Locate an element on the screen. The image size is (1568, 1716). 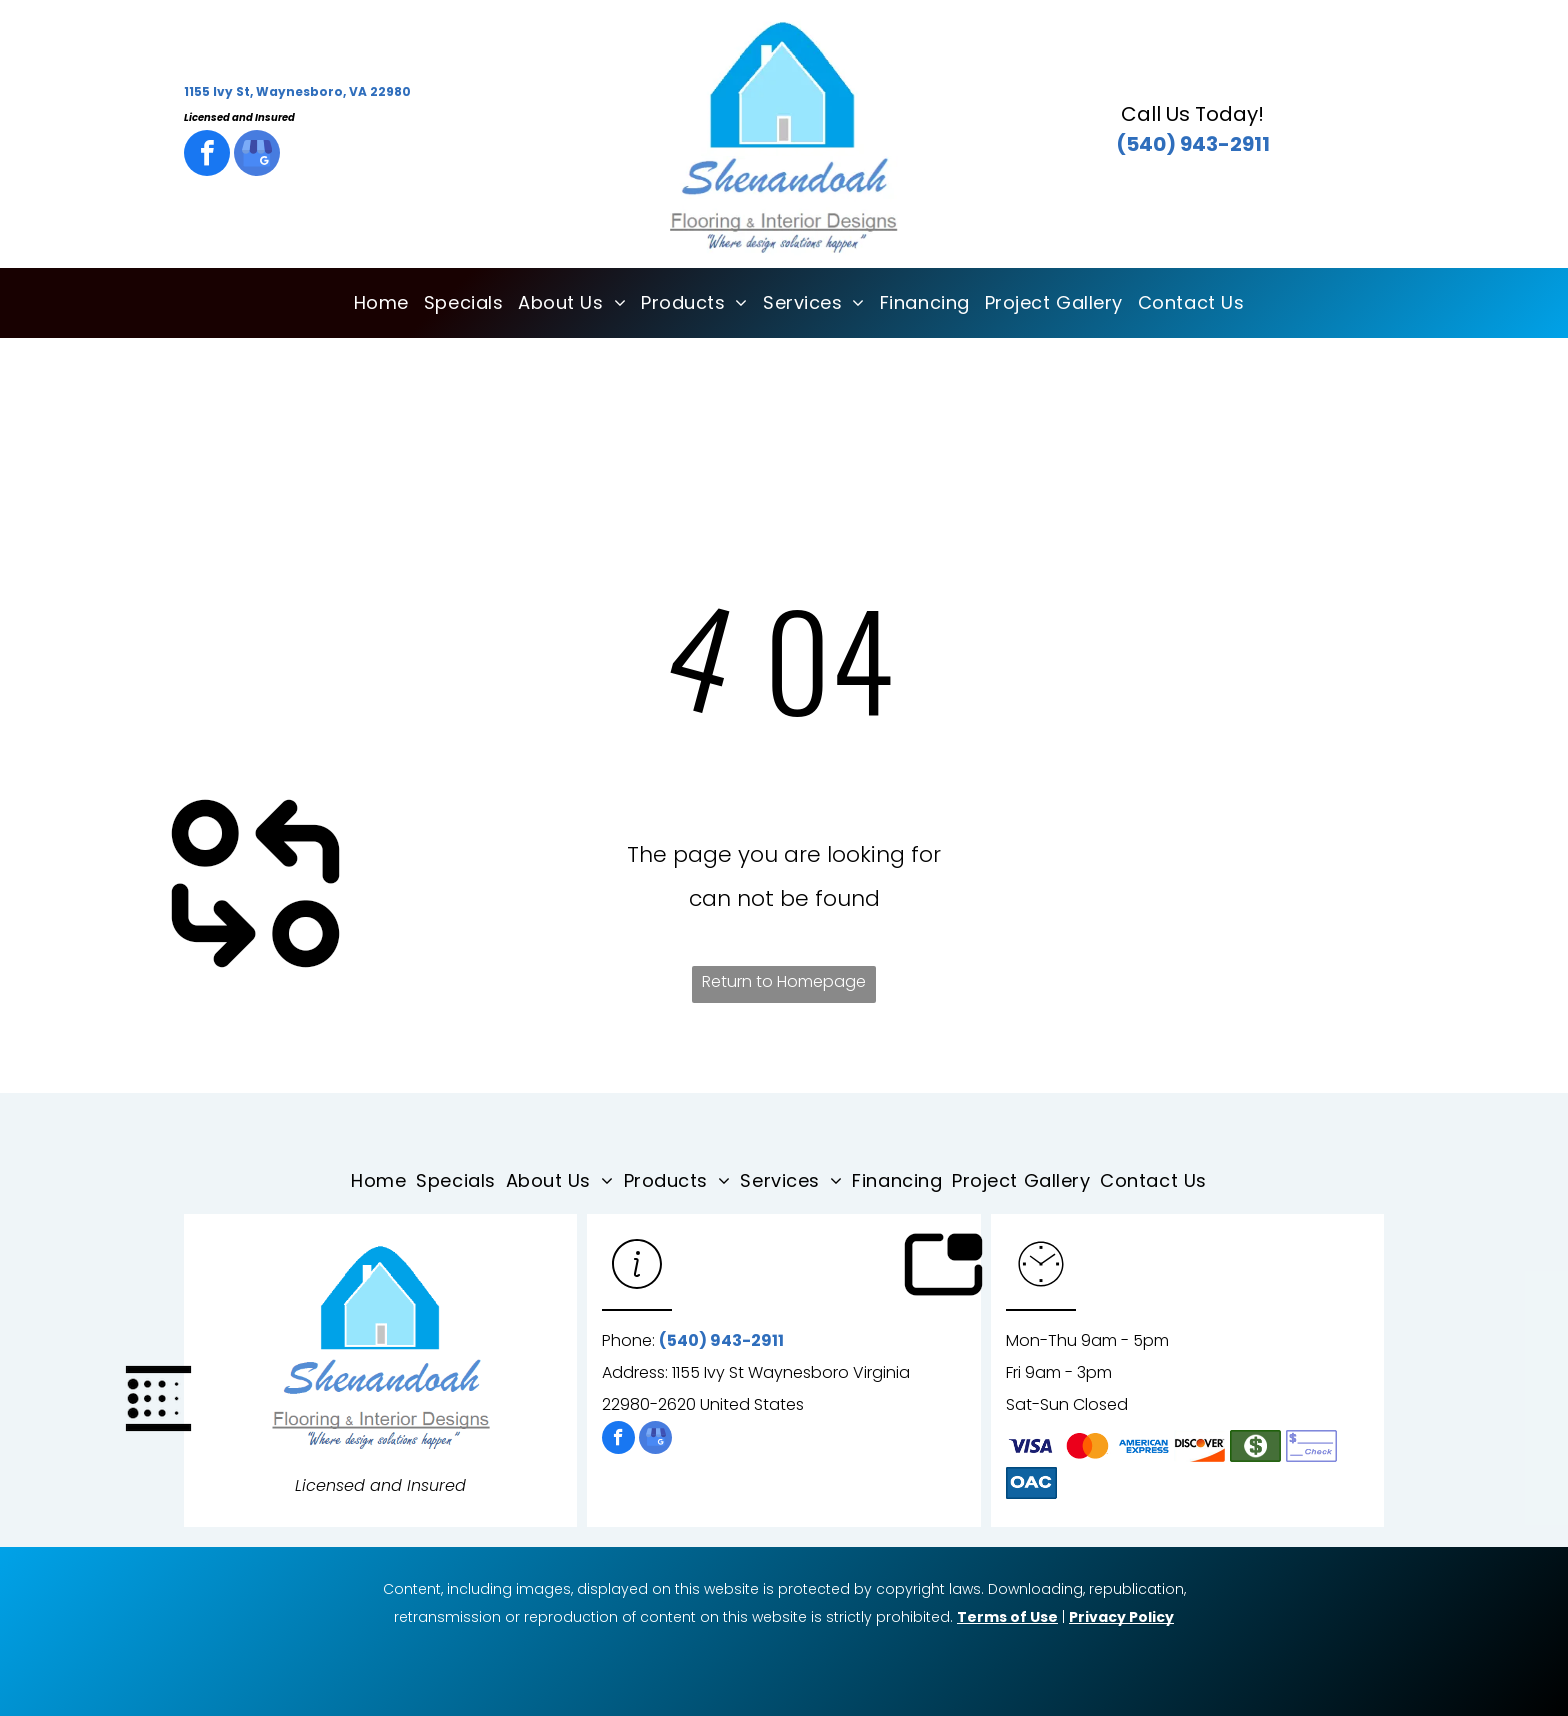
apply linear blur effect to image is located at coordinates (158, 1398).